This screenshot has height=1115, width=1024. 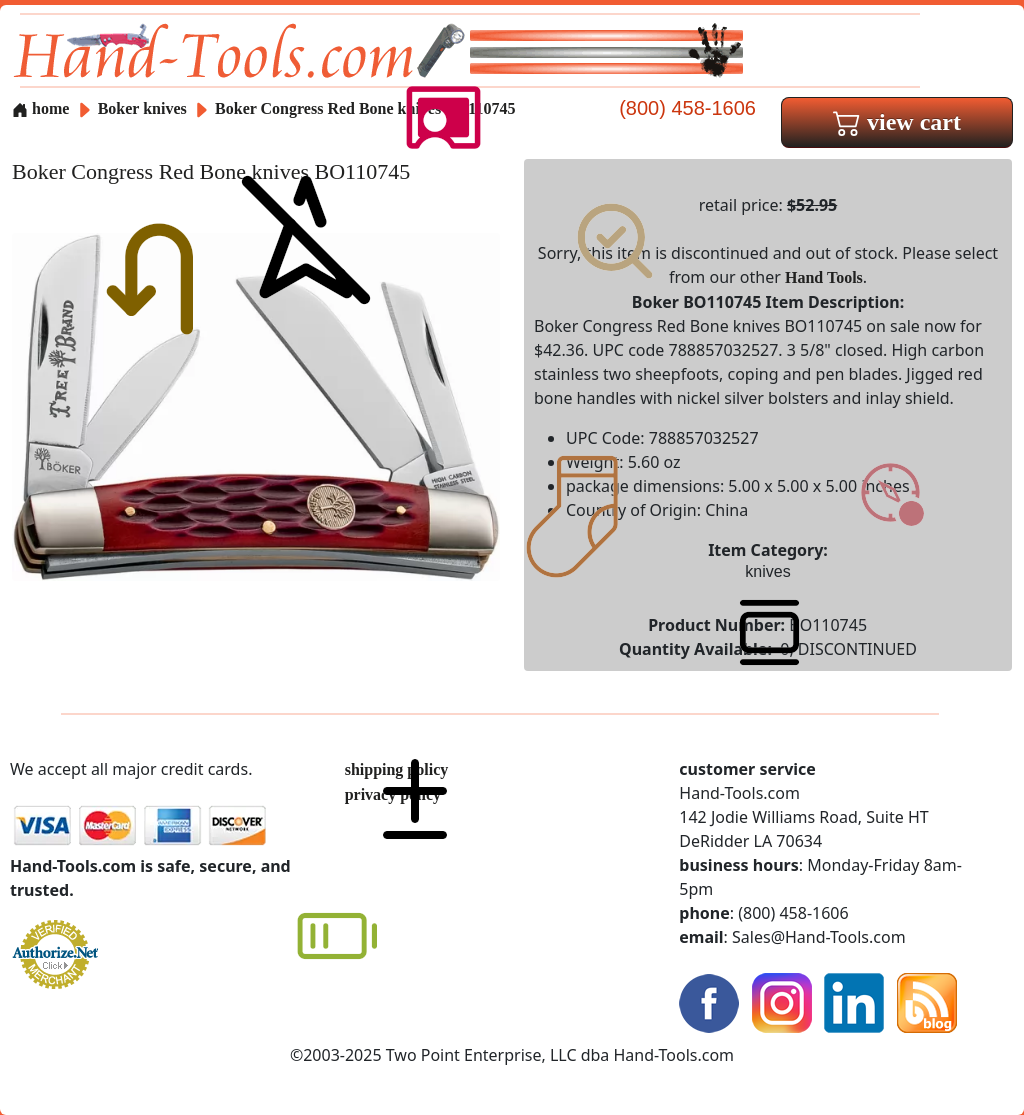 What do you see at coordinates (156, 279) in the screenshot?
I see `make a u-turn to the left` at bounding box center [156, 279].